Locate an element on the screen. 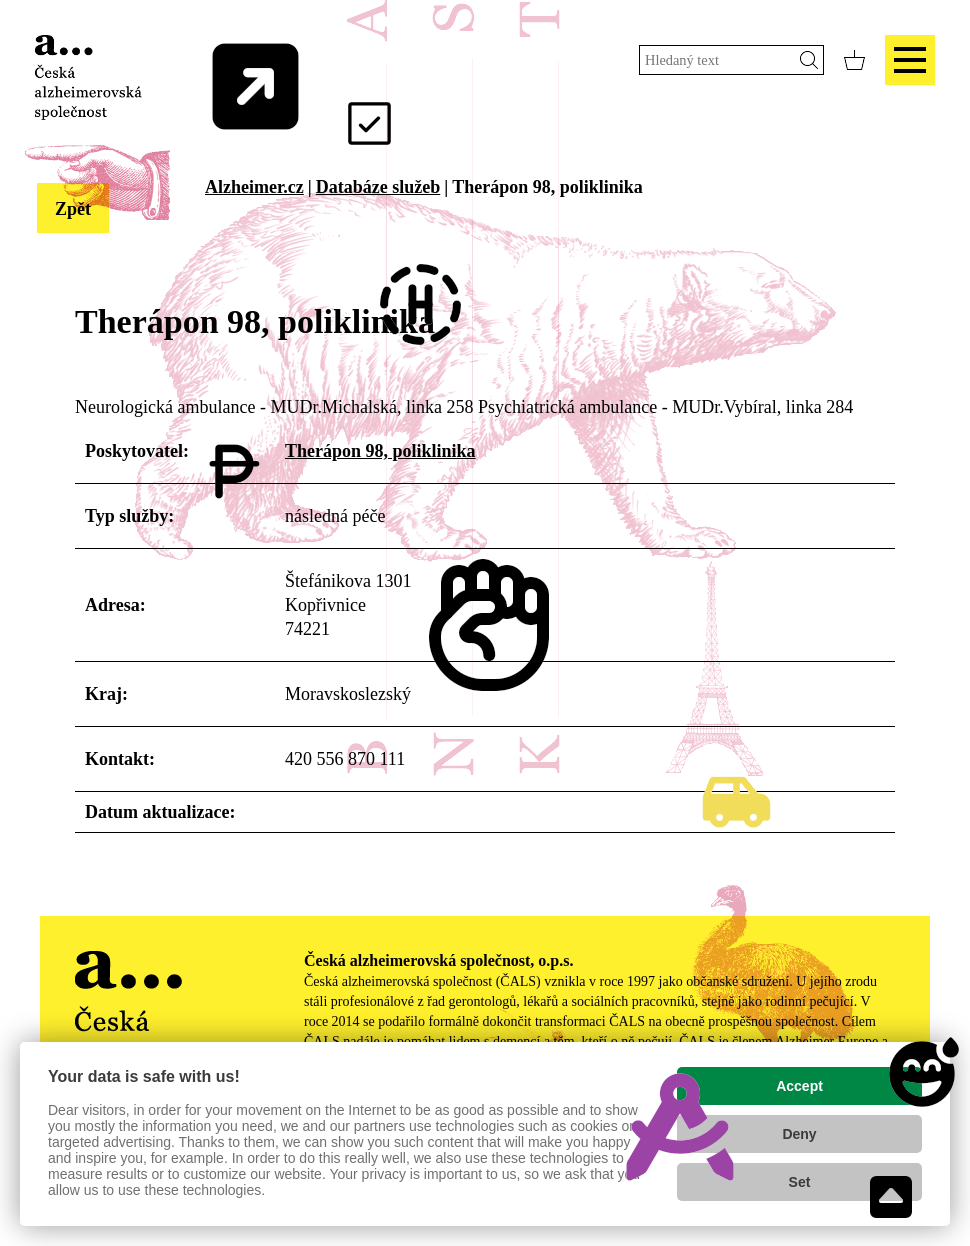 The width and height of the screenshot is (970, 1246). mark a task or item as complete is located at coordinates (369, 123).